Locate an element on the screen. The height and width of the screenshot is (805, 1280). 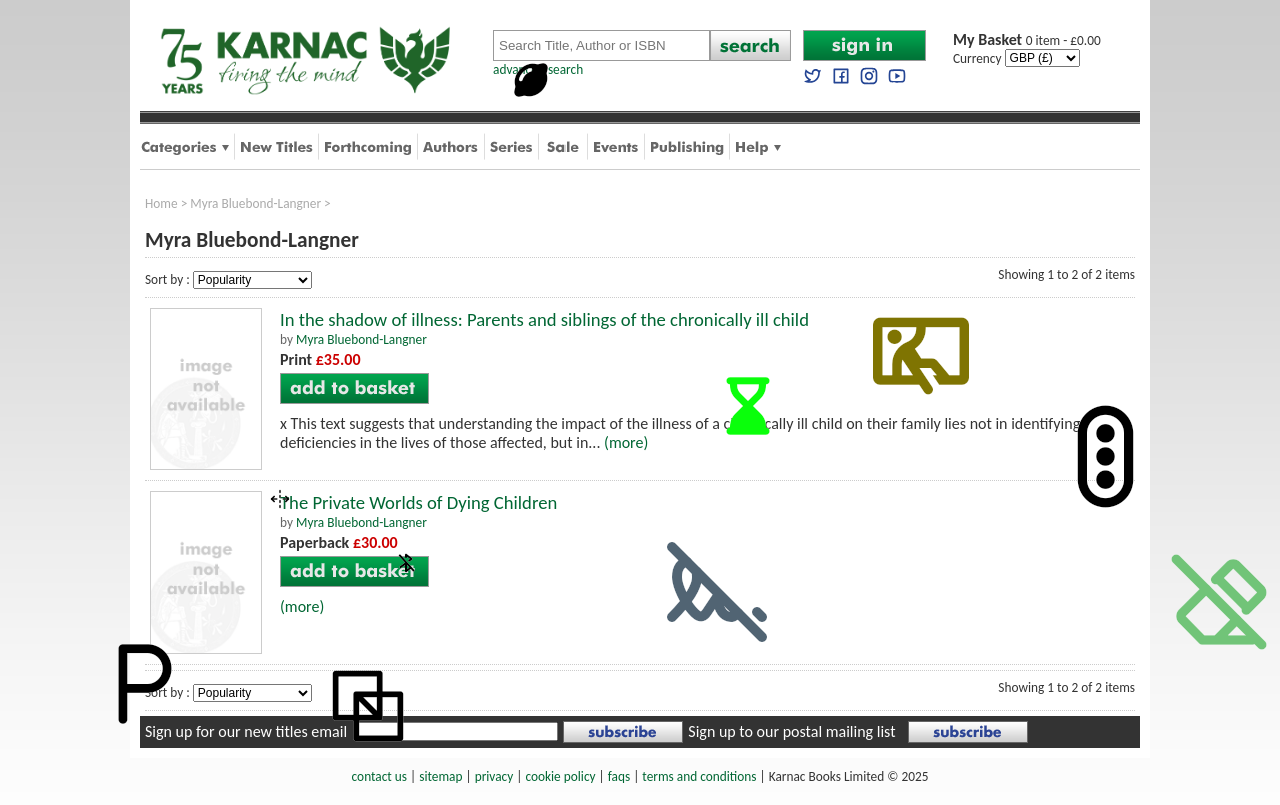
indicates parking availability or location is located at coordinates (145, 684).